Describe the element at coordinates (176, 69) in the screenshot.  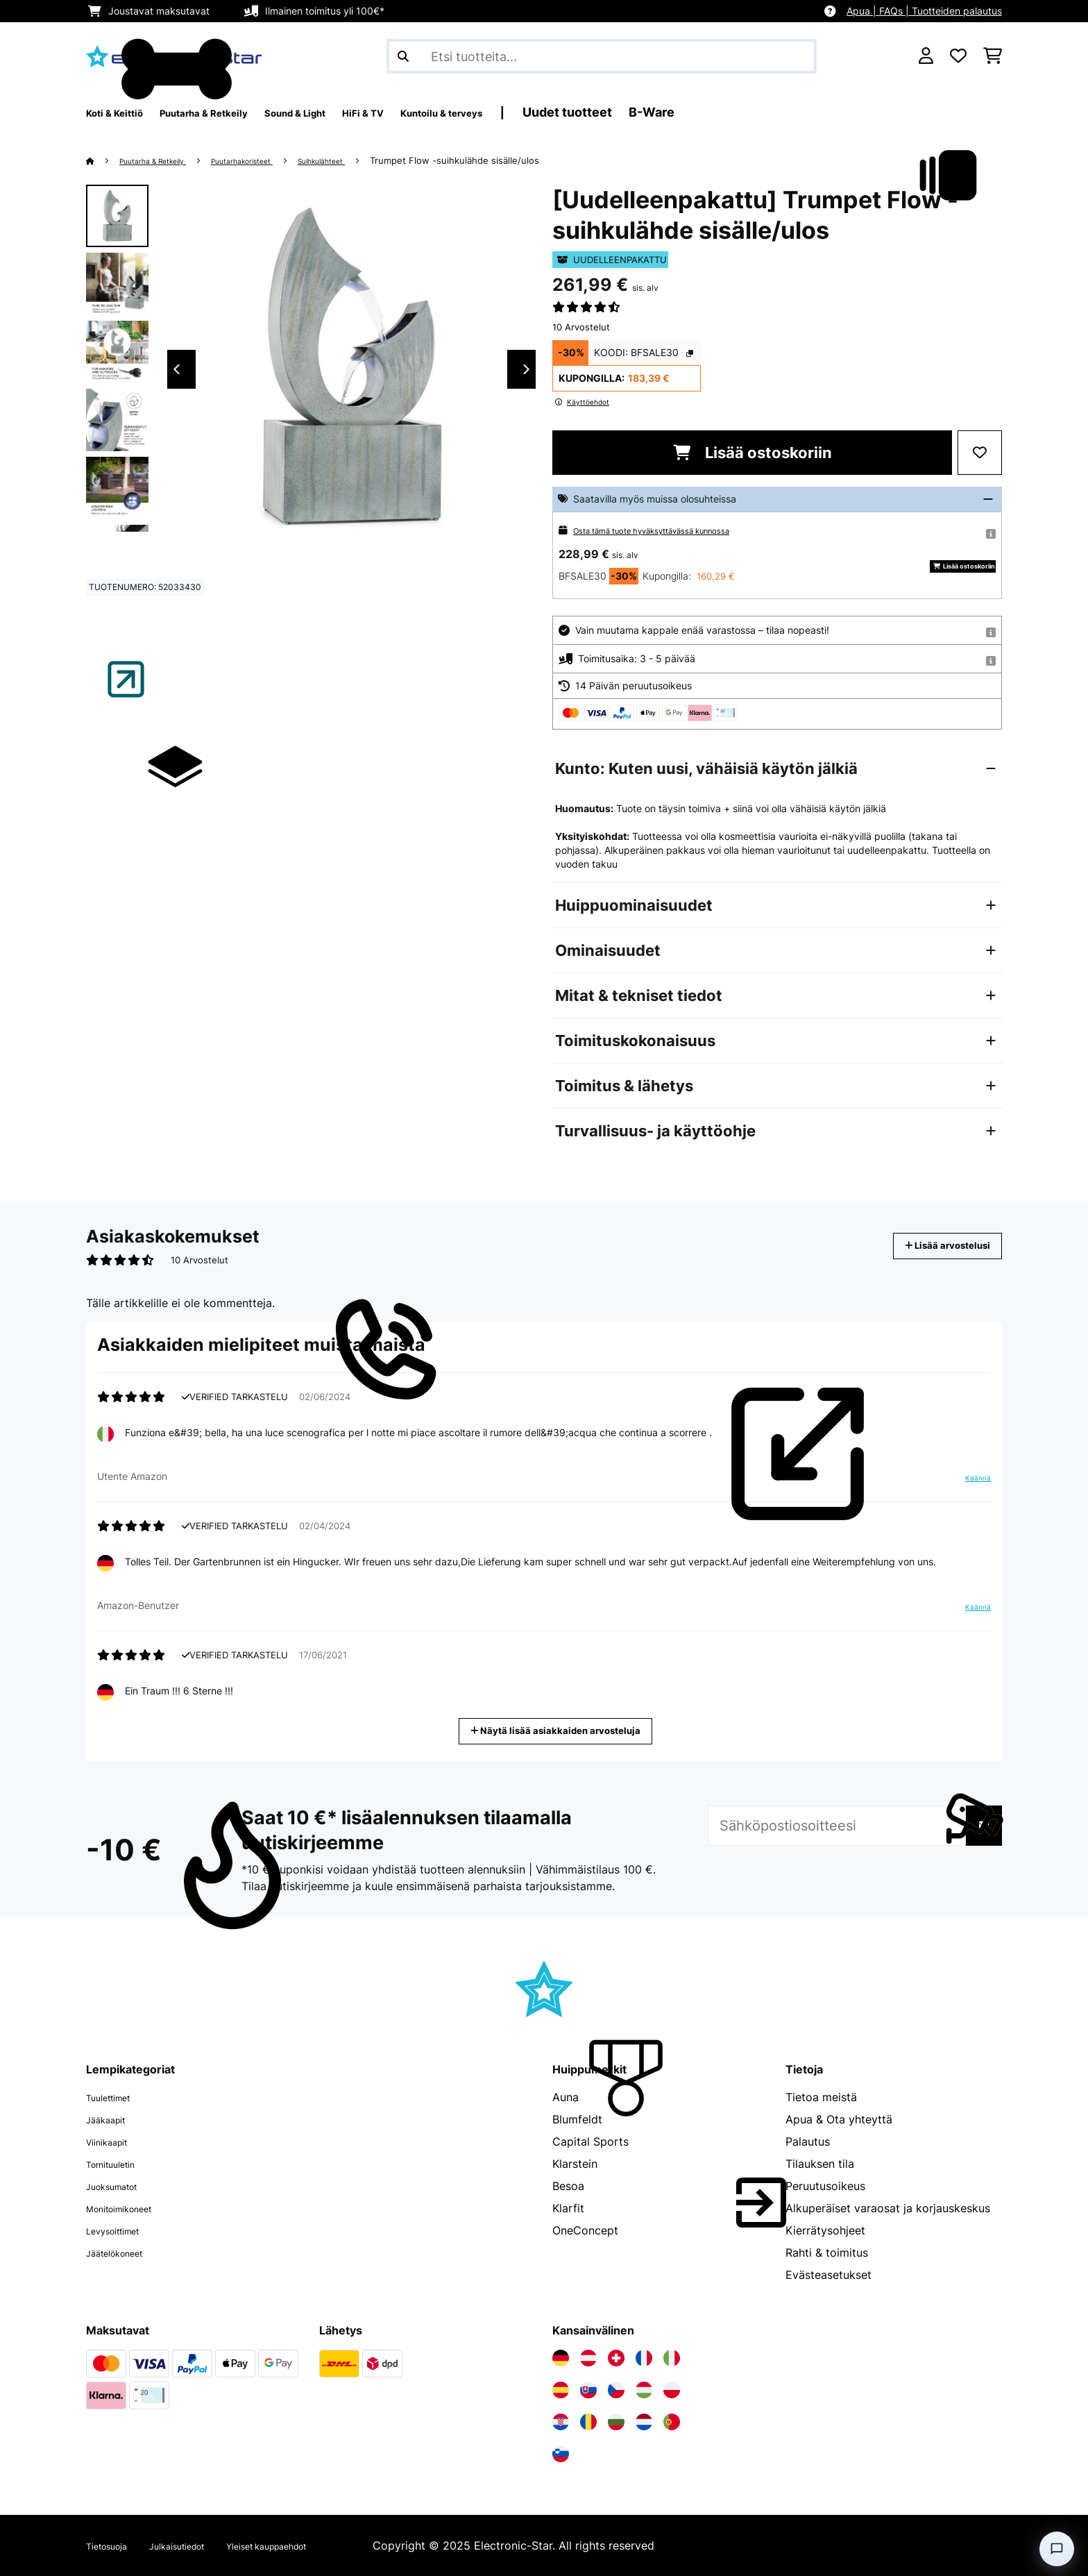
I see `access pet-related features or settings` at that location.